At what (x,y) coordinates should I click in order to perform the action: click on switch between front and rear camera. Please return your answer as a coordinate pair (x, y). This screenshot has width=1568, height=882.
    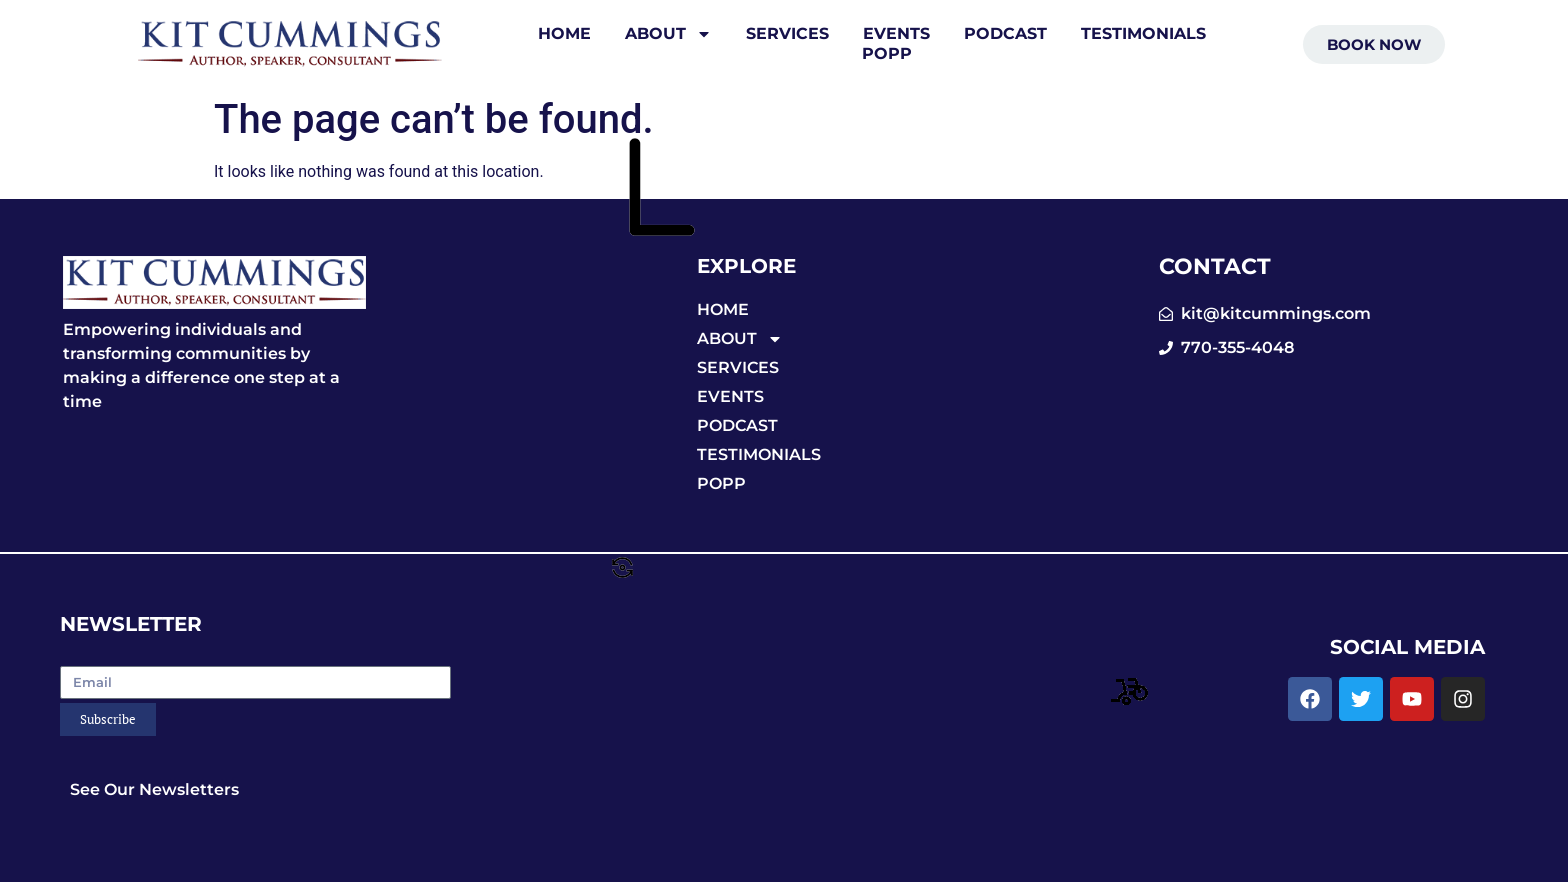
    Looking at the image, I should click on (622, 567).